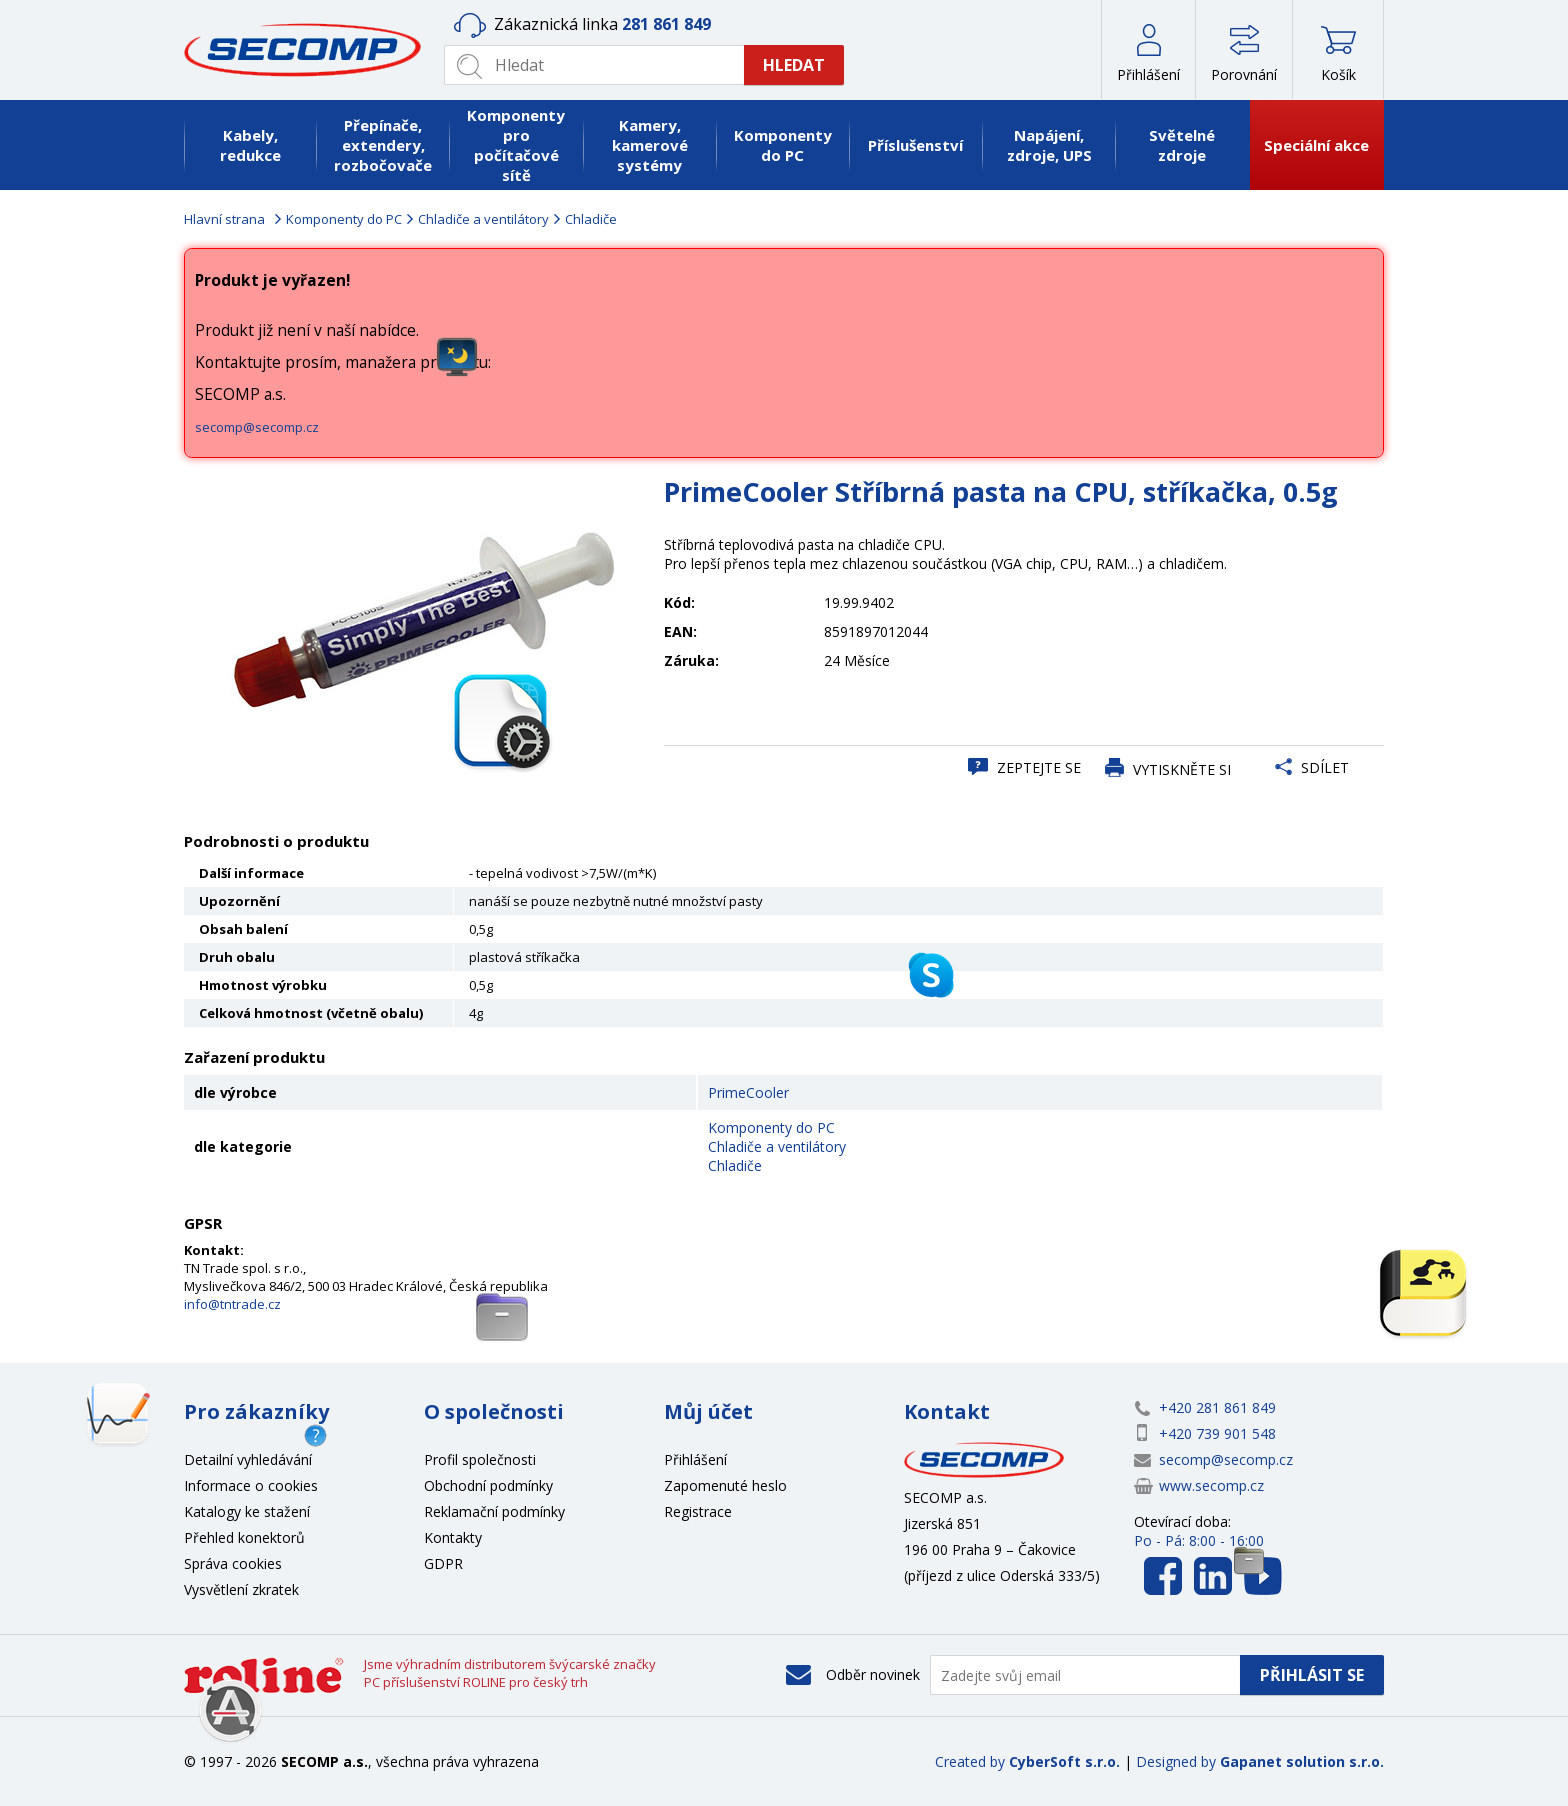 The width and height of the screenshot is (1568, 1806). I want to click on configure file type associations and default apps, so click(500, 720).